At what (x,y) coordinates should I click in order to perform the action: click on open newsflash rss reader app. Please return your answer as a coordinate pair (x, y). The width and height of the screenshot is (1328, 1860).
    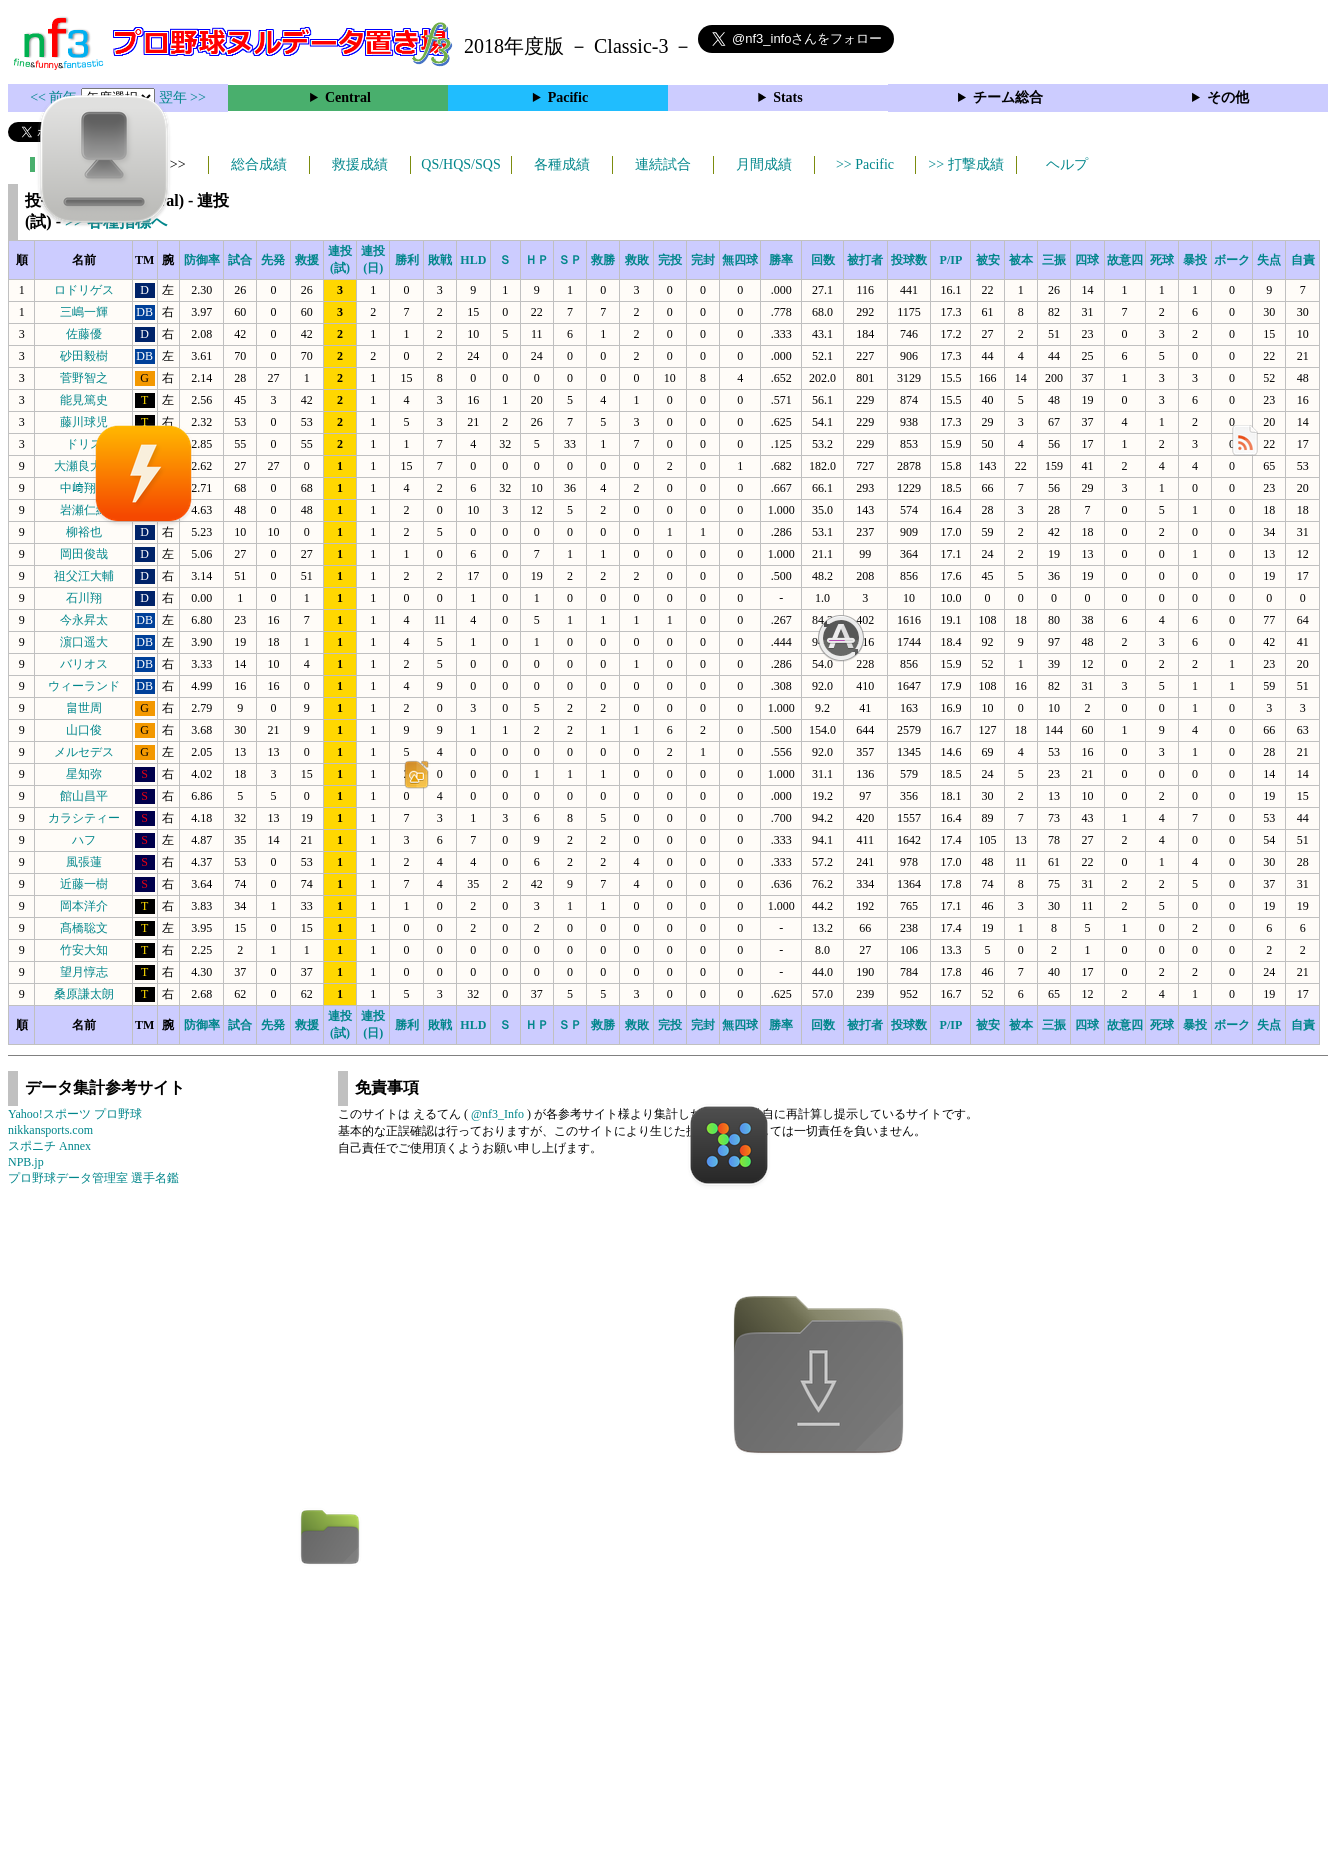
    Looking at the image, I should click on (143, 473).